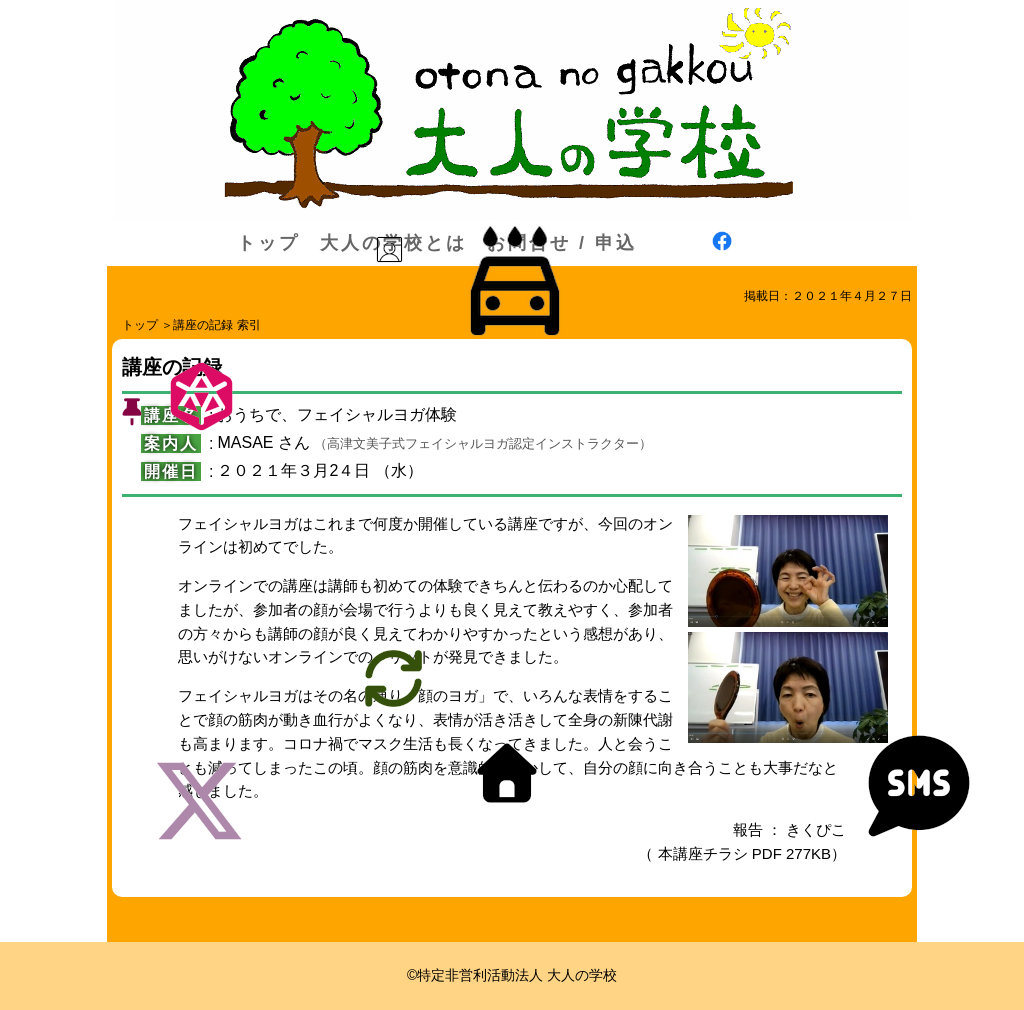  I want to click on open text messaging app, so click(919, 786).